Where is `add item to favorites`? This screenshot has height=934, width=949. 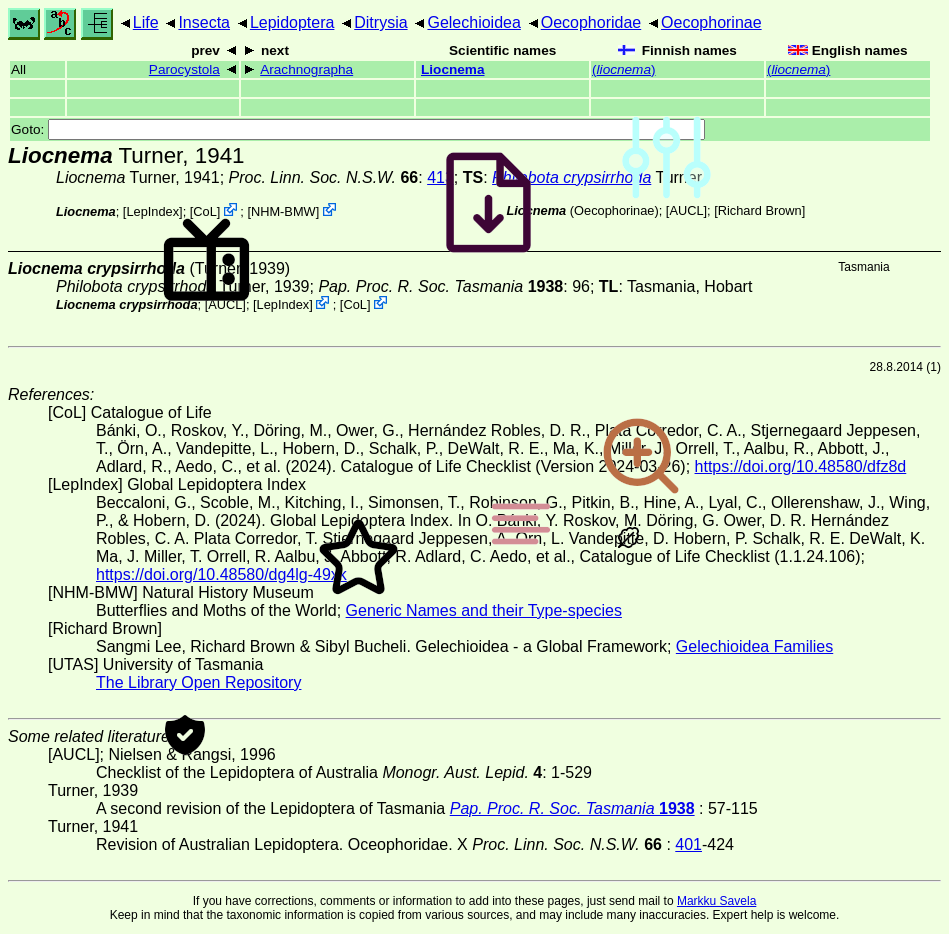
add item to favorites is located at coordinates (358, 558).